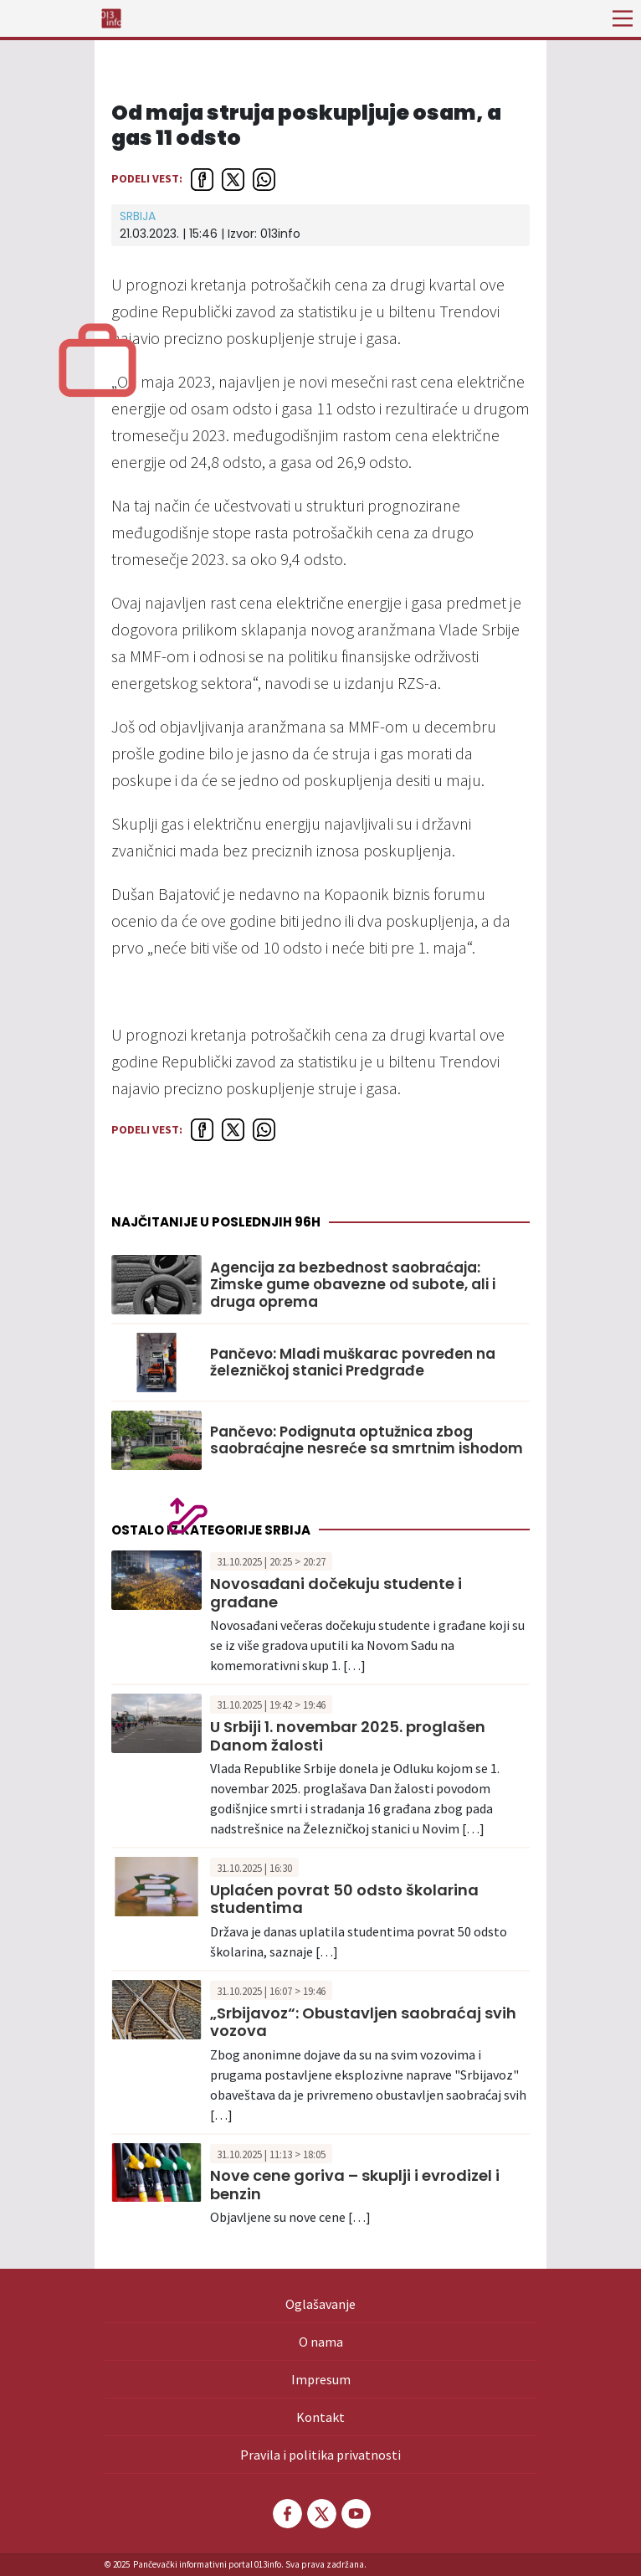 The width and height of the screenshot is (641, 2576). I want to click on escalator going up, so click(187, 1515).